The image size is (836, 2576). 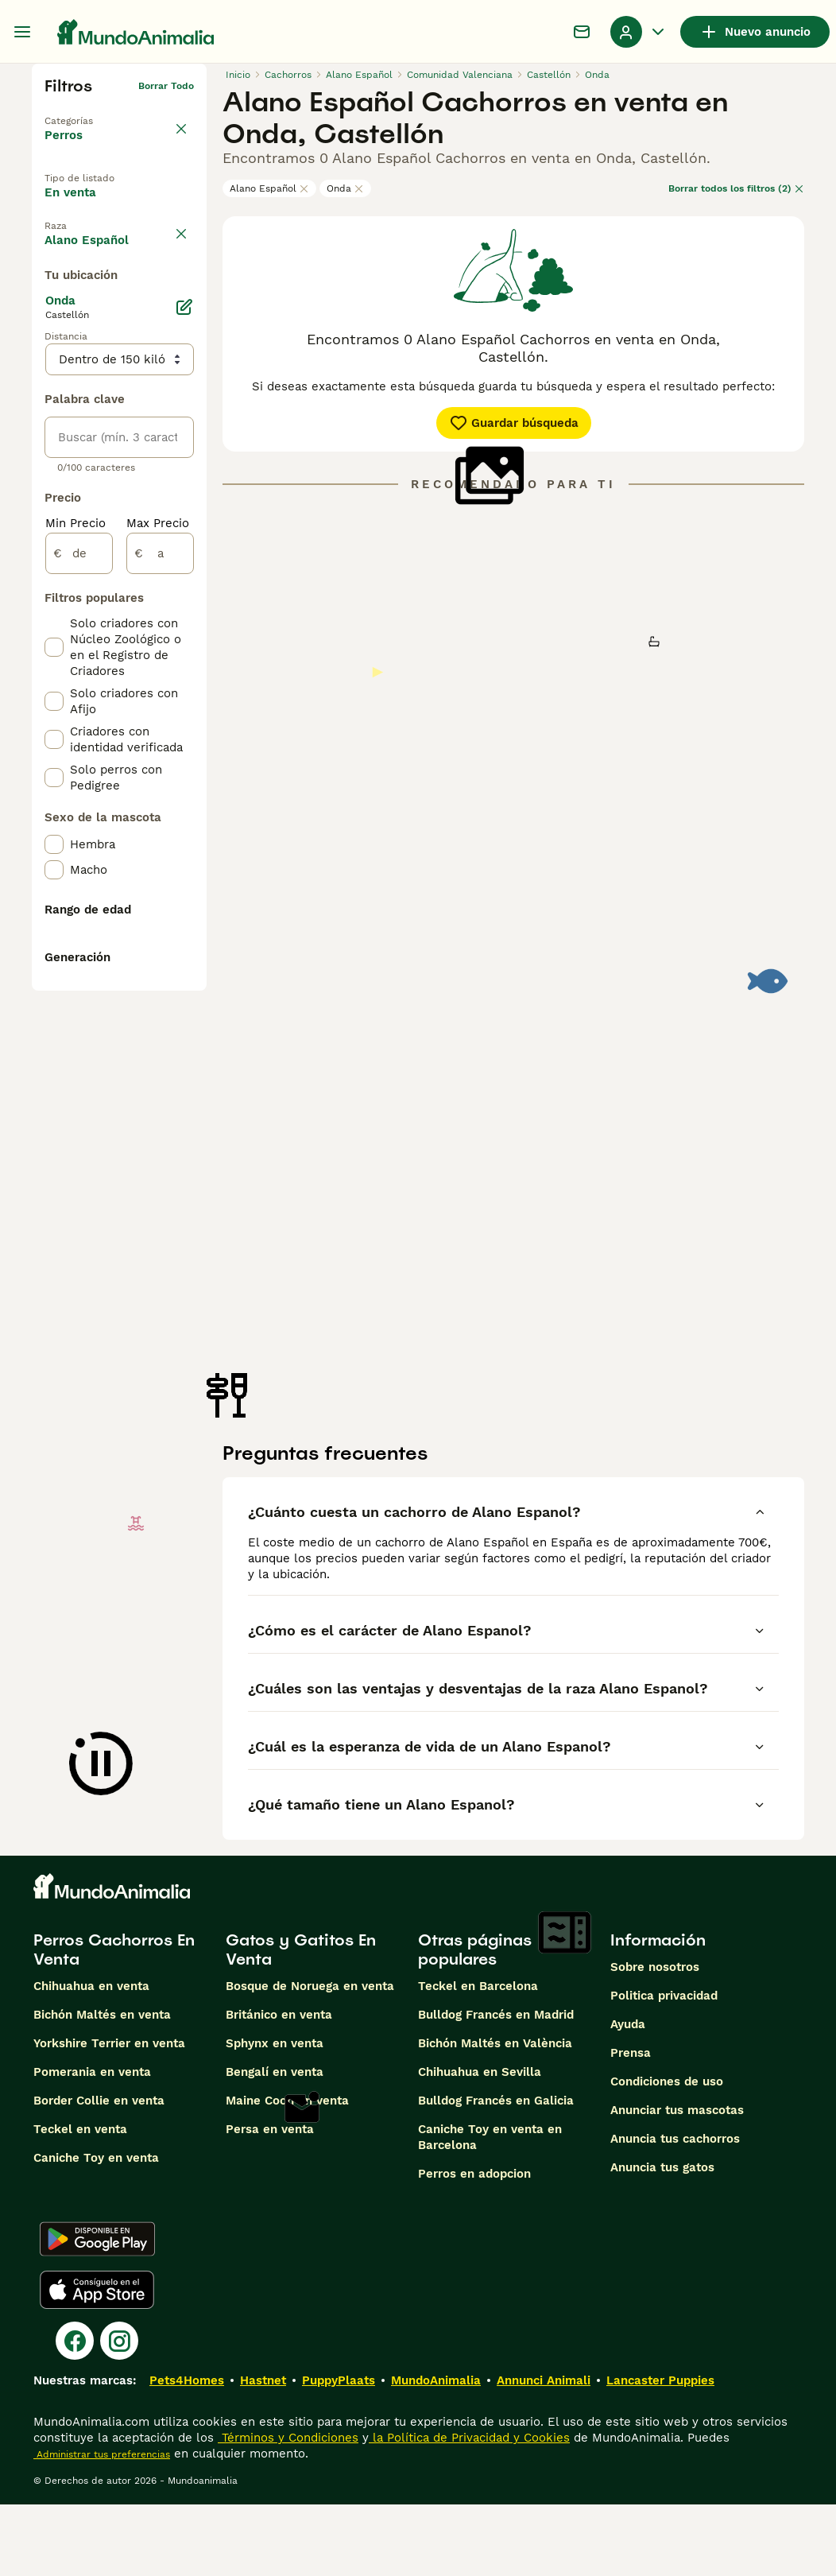 I want to click on play media or video content, so click(x=377, y=672).